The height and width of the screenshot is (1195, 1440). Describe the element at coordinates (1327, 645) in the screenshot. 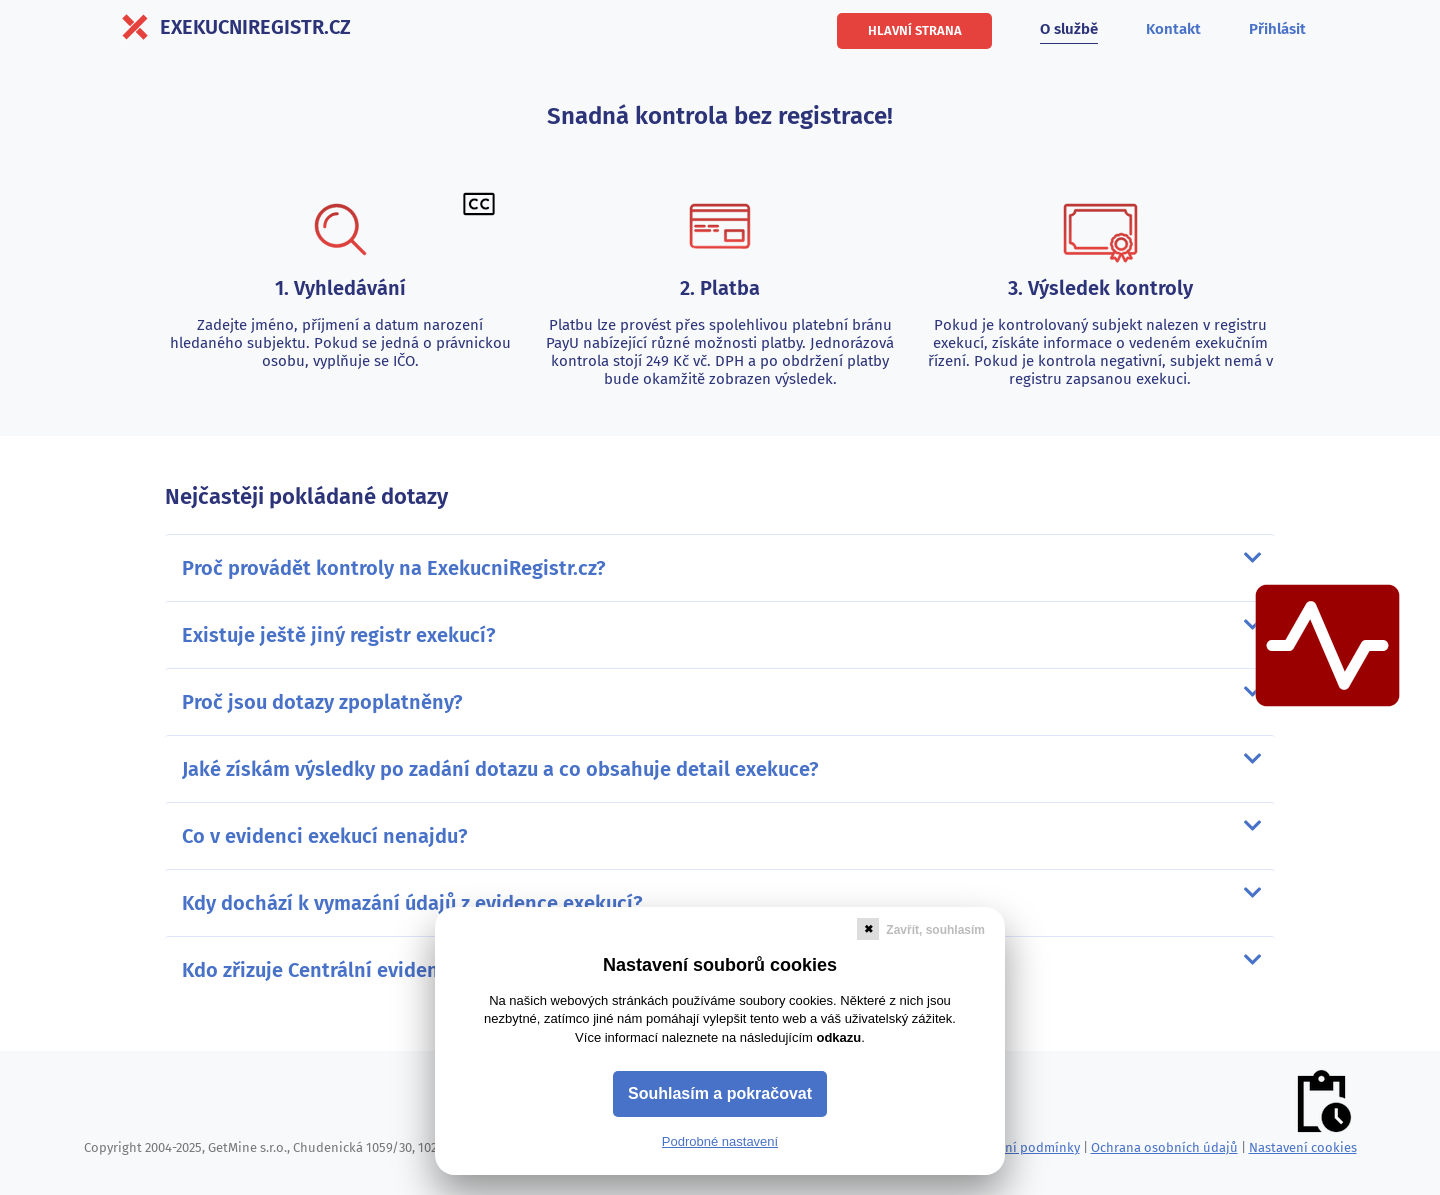

I see `view health or heart rate data` at that location.